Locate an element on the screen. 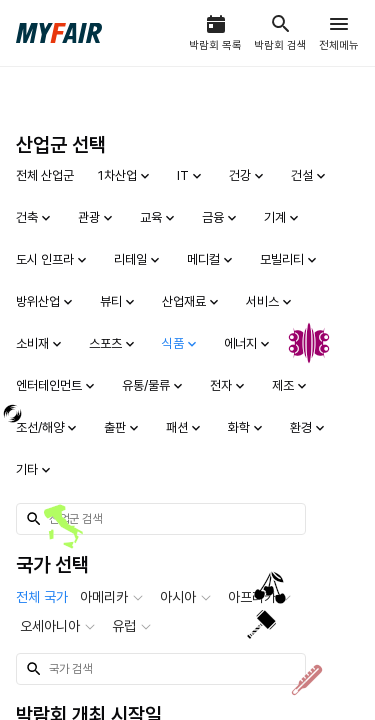  access Thor or Norse mythology-themed content is located at coordinates (261, 624).